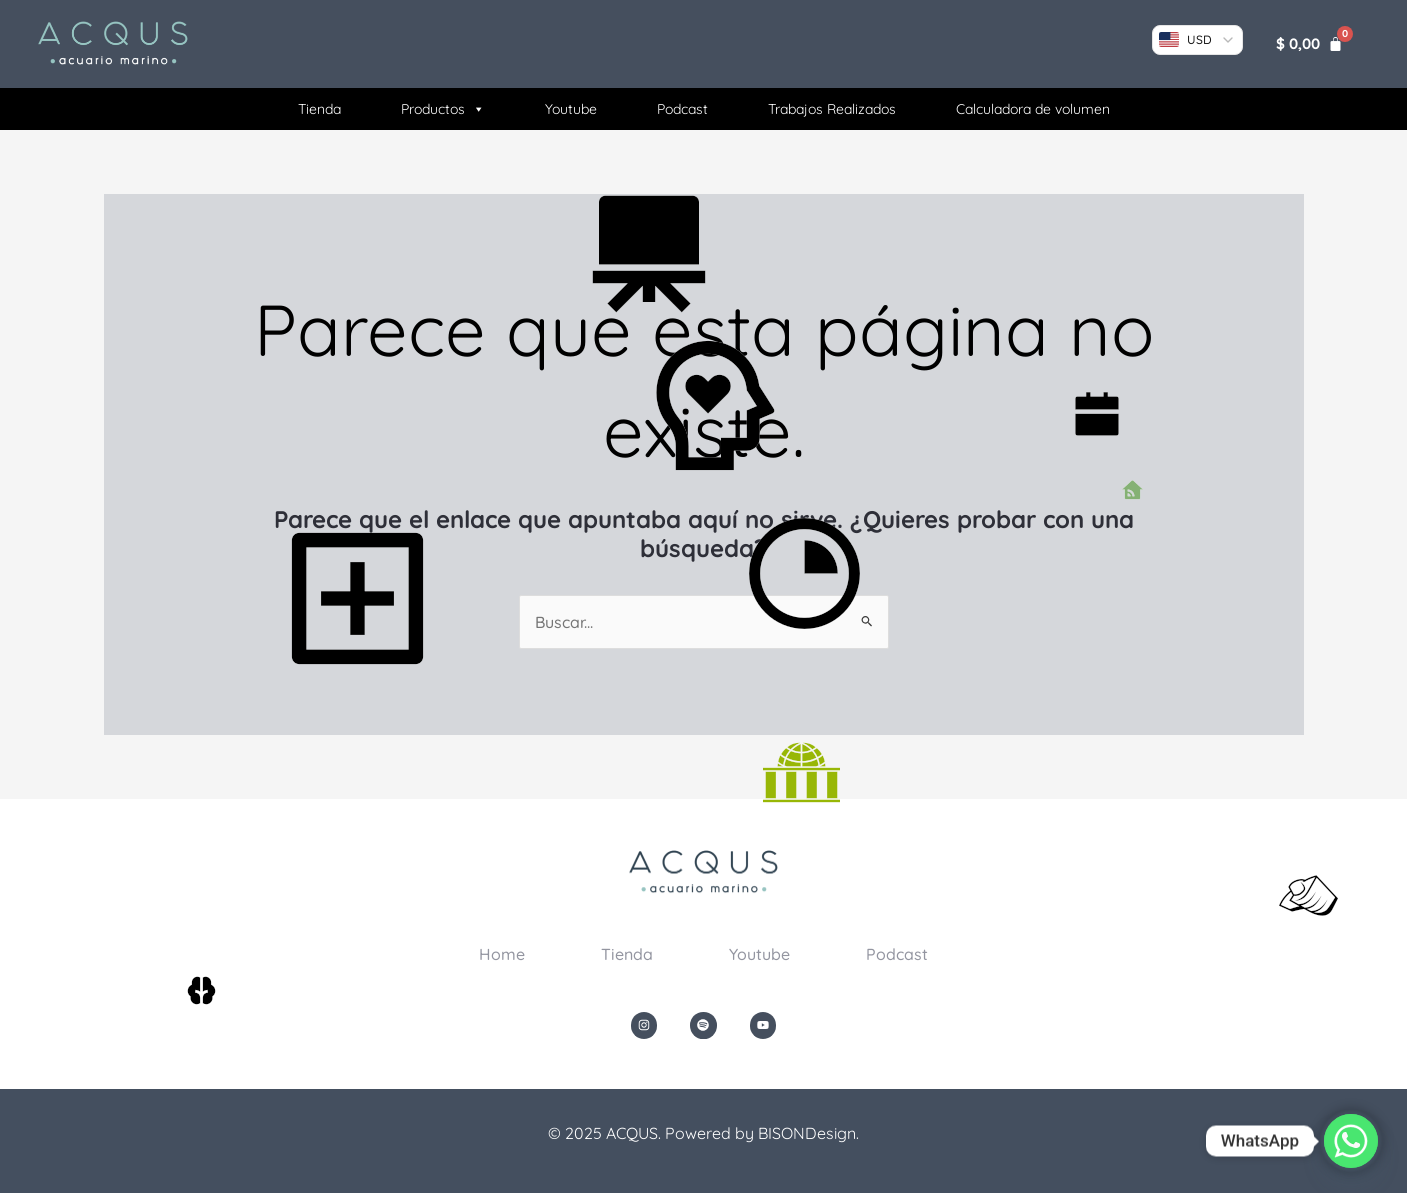 The height and width of the screenshot is (1193, 1407). I want to click on indicates 25% progress or completion, so click(804, 573).